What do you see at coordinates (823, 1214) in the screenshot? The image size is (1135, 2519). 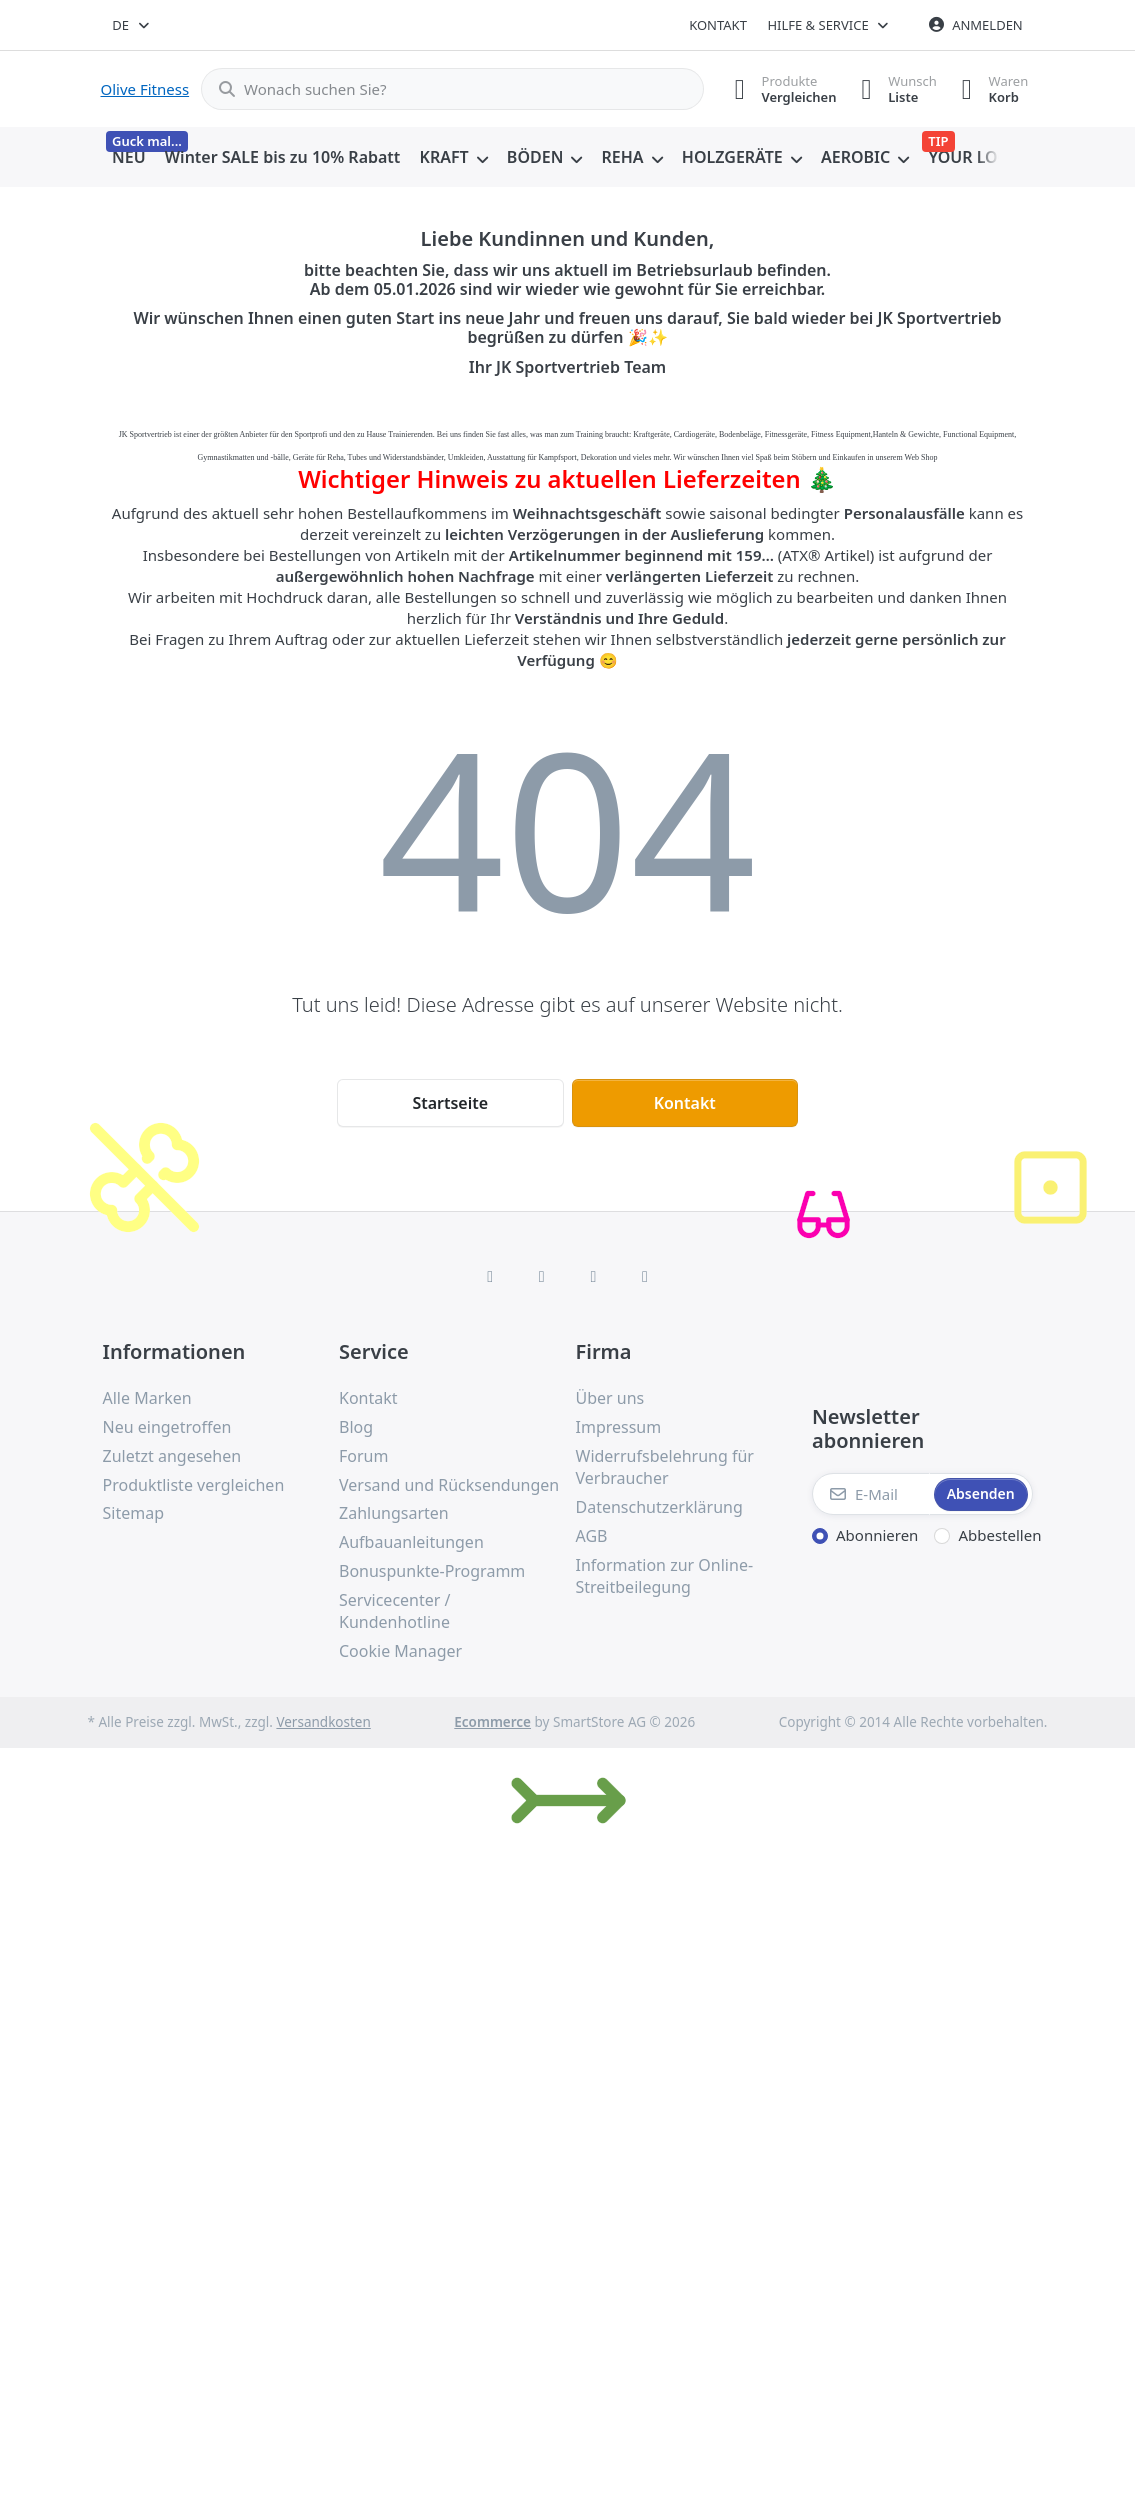 I see `access reading mode or reader view` at bounding box center [823, 1214].